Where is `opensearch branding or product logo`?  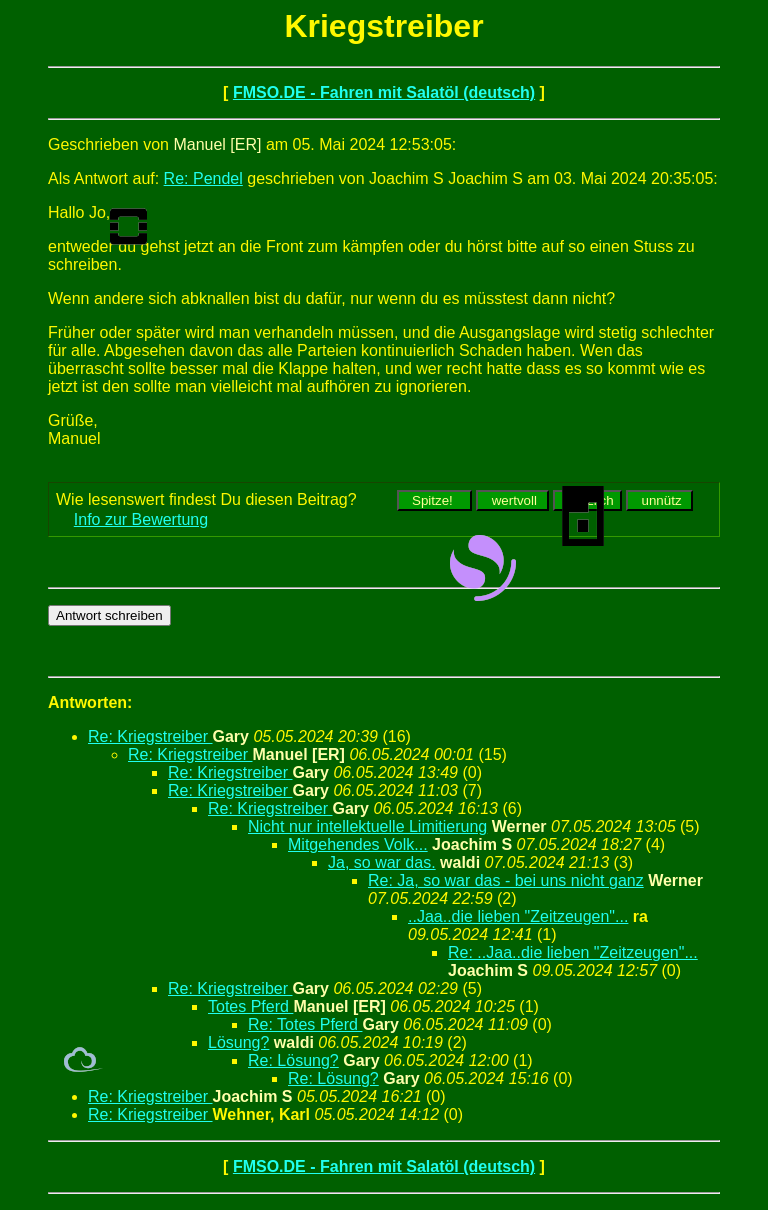 opensearch branding or product logo is located at coordinates (483, 568).